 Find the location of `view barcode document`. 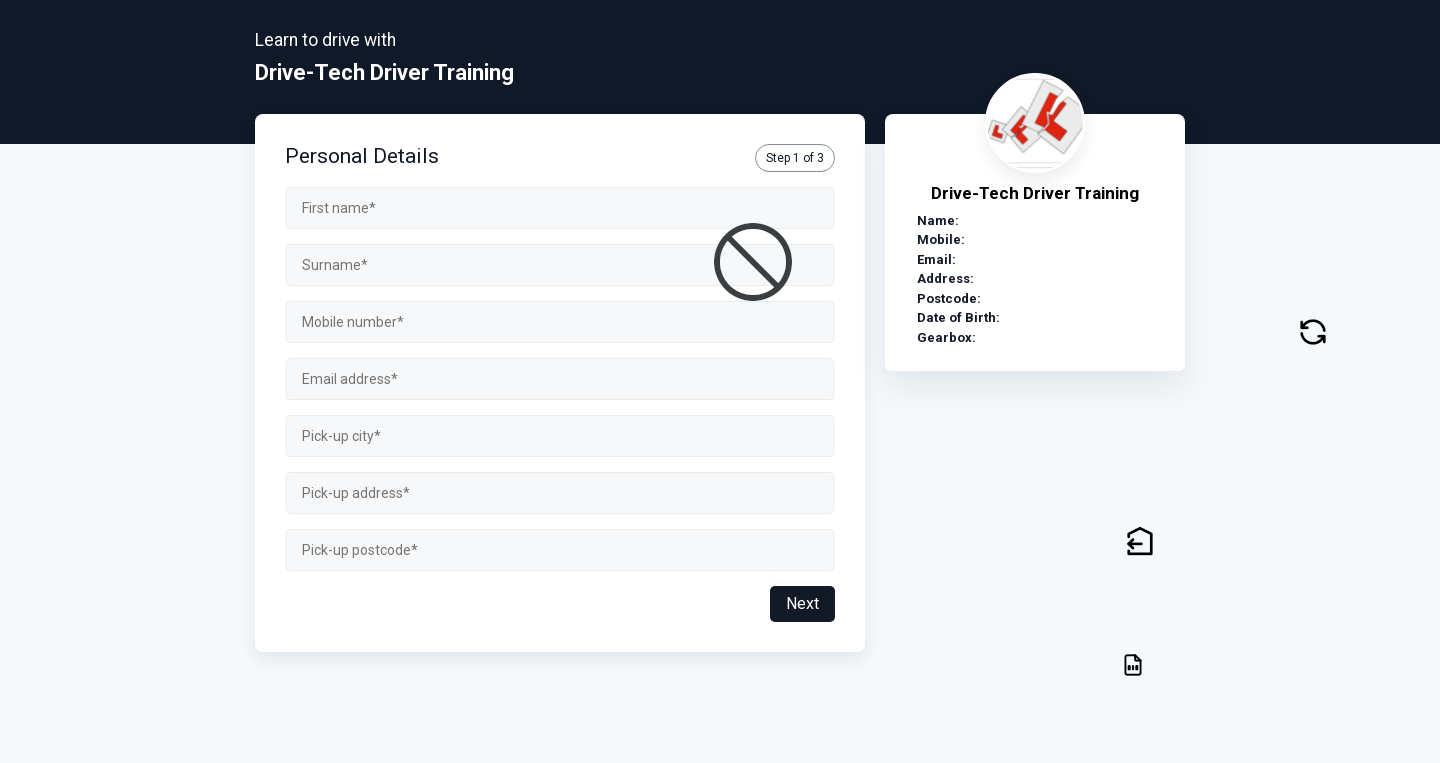

view barcode document is located at coordinates (1133, 665).